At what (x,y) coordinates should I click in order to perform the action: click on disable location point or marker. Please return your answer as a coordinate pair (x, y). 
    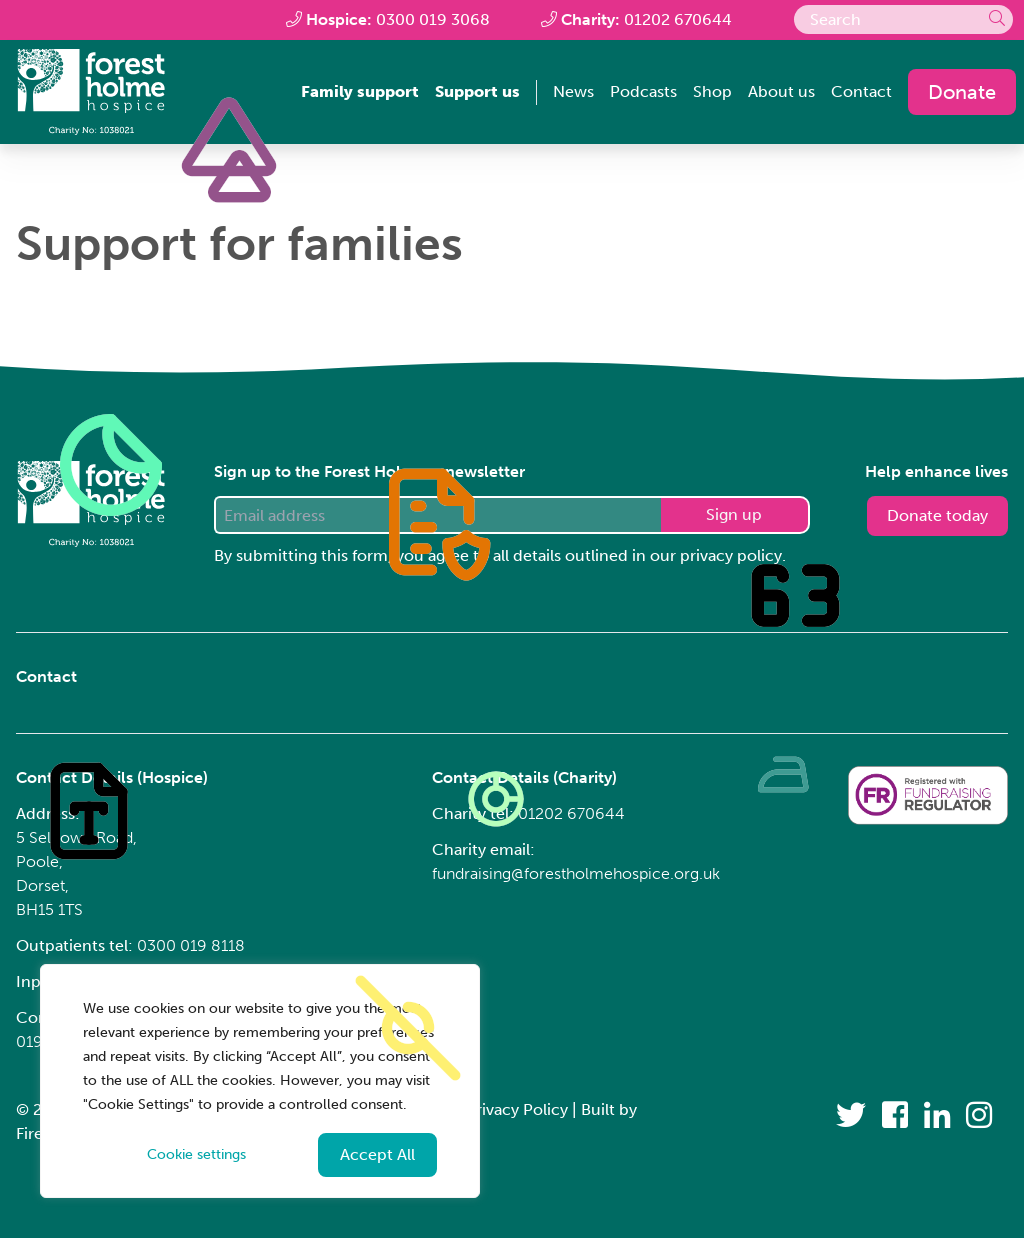
    Looking at the image, I should click on (408, 1028).